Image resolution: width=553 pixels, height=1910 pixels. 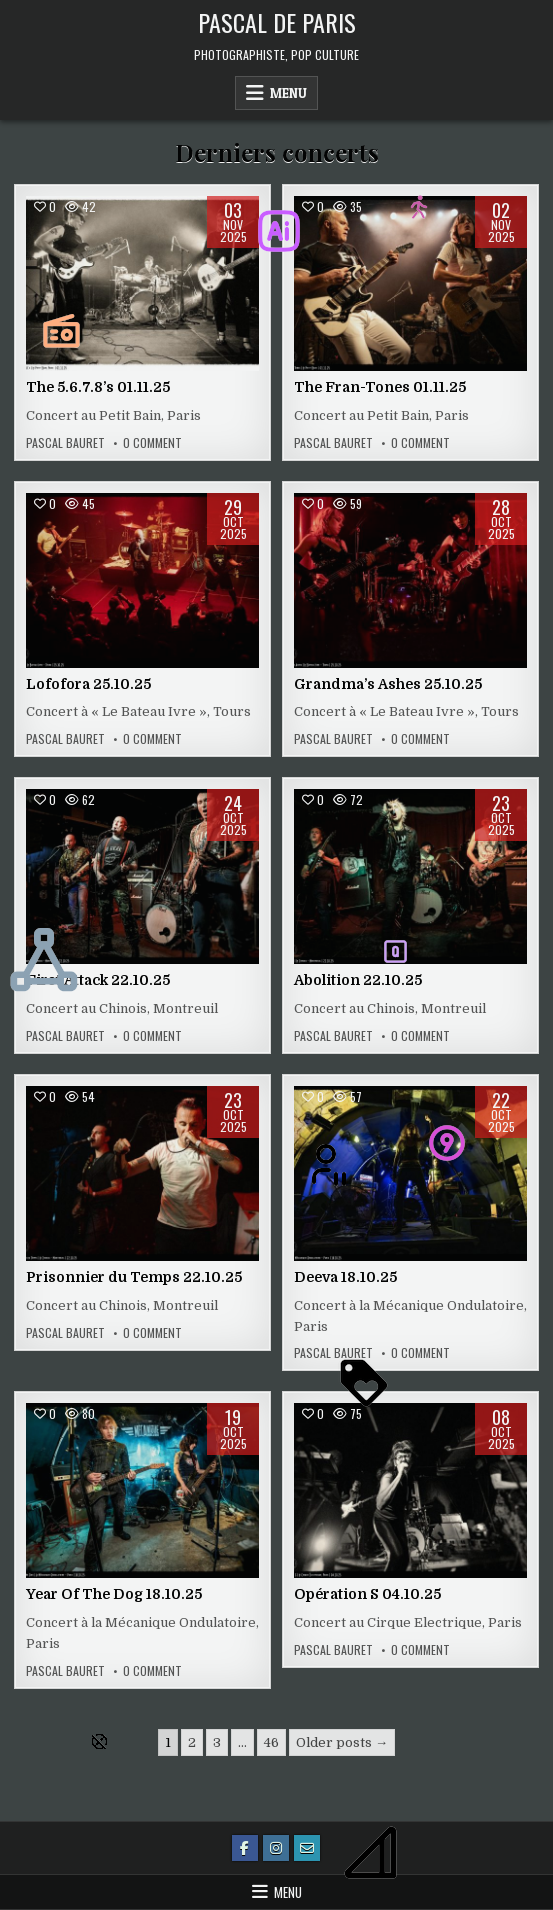 What do you see at coordinates (279, 231) in the screenshot?
I see `open Adobe Illustrator` at bounding box center [279, 231].